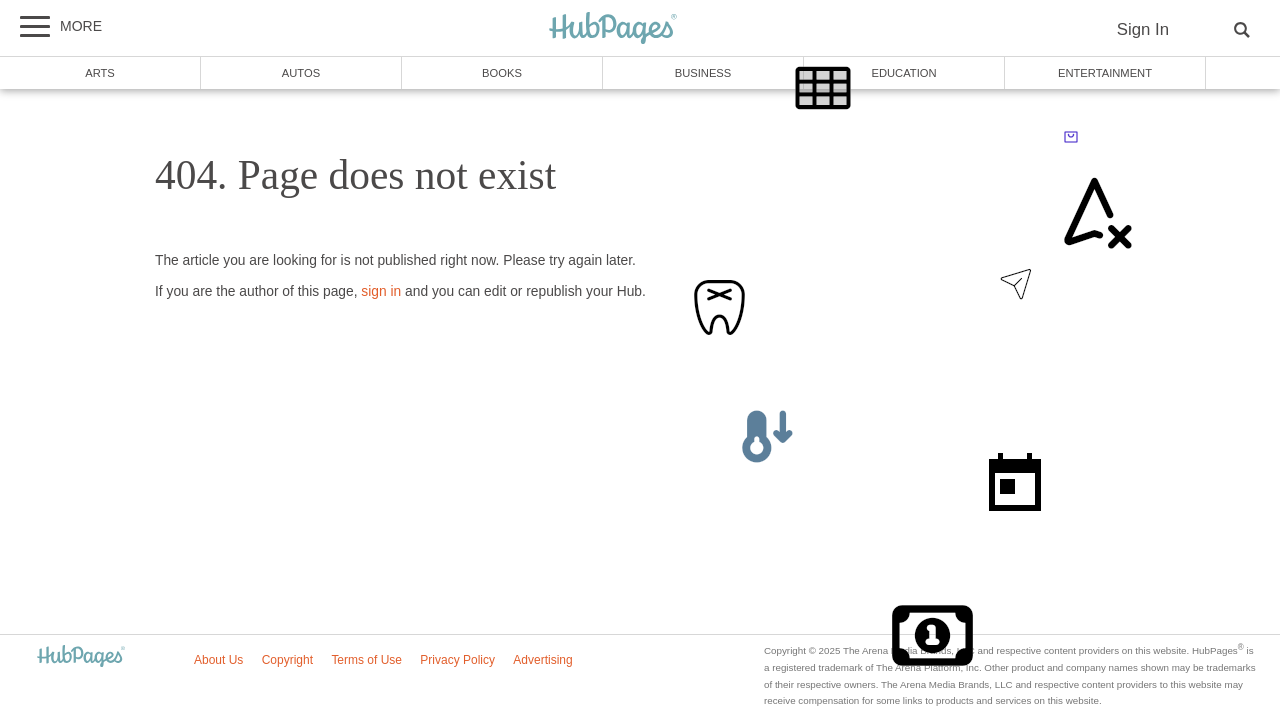 The image size is (1280, 720). I want to click on disable navigation or GPS tracking, so click(1094, 211).